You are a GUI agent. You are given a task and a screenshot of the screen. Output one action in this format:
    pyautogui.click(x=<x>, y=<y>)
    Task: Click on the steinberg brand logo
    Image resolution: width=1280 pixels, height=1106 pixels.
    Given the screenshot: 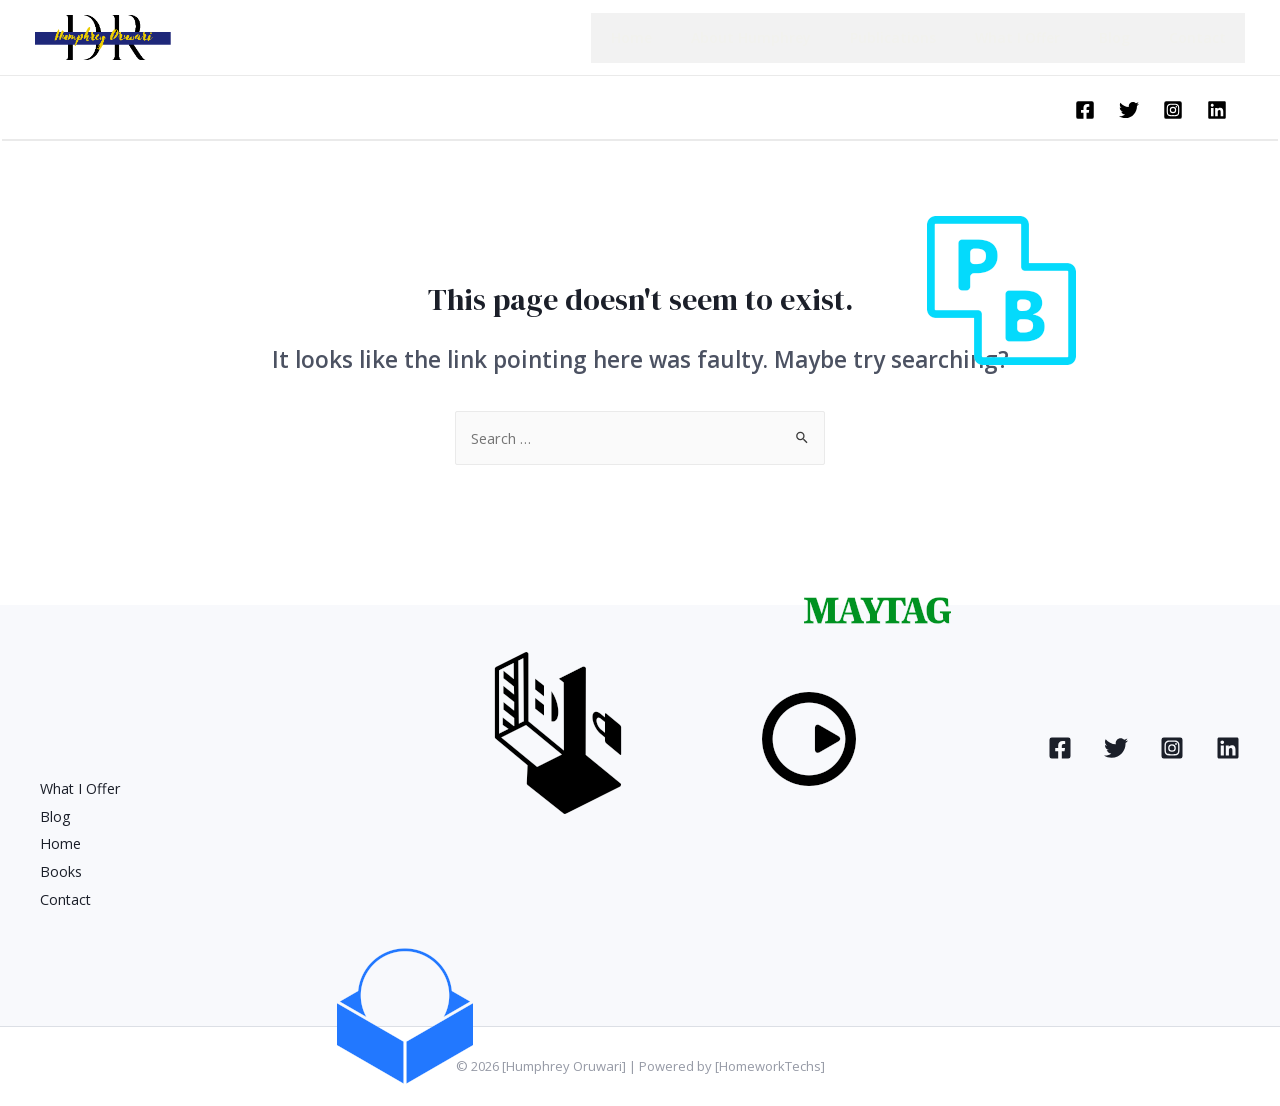 What is the action you would take?
    pyautogui.click(x=809, y=739)
    